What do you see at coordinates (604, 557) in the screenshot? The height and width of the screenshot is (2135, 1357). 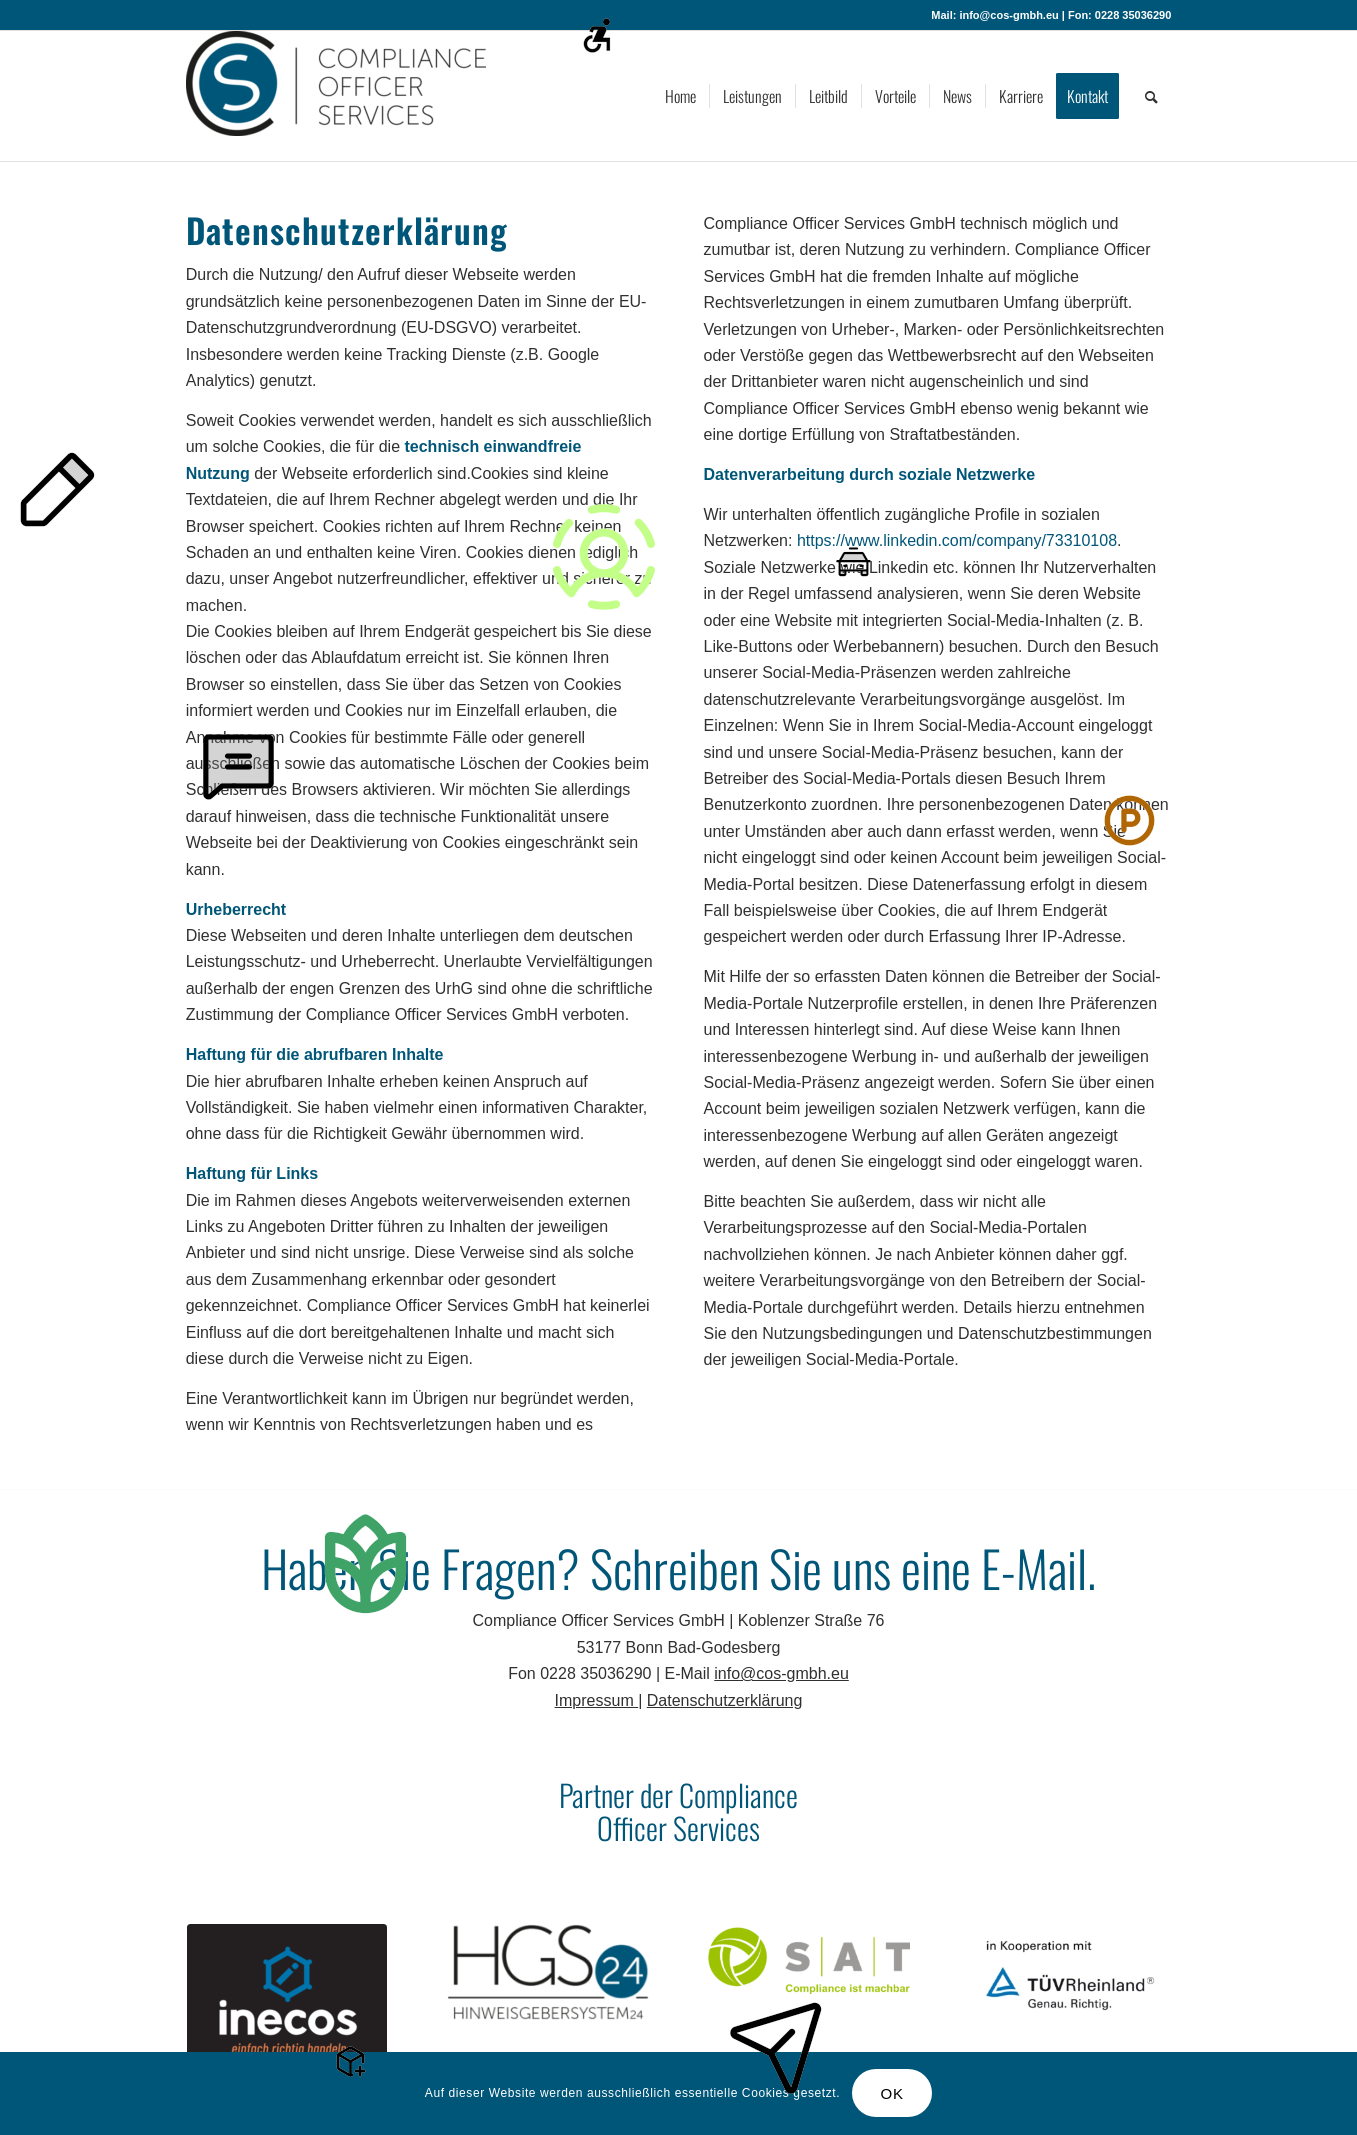 I see `incomplete or pending user profile` at bounding box center [604, 557].